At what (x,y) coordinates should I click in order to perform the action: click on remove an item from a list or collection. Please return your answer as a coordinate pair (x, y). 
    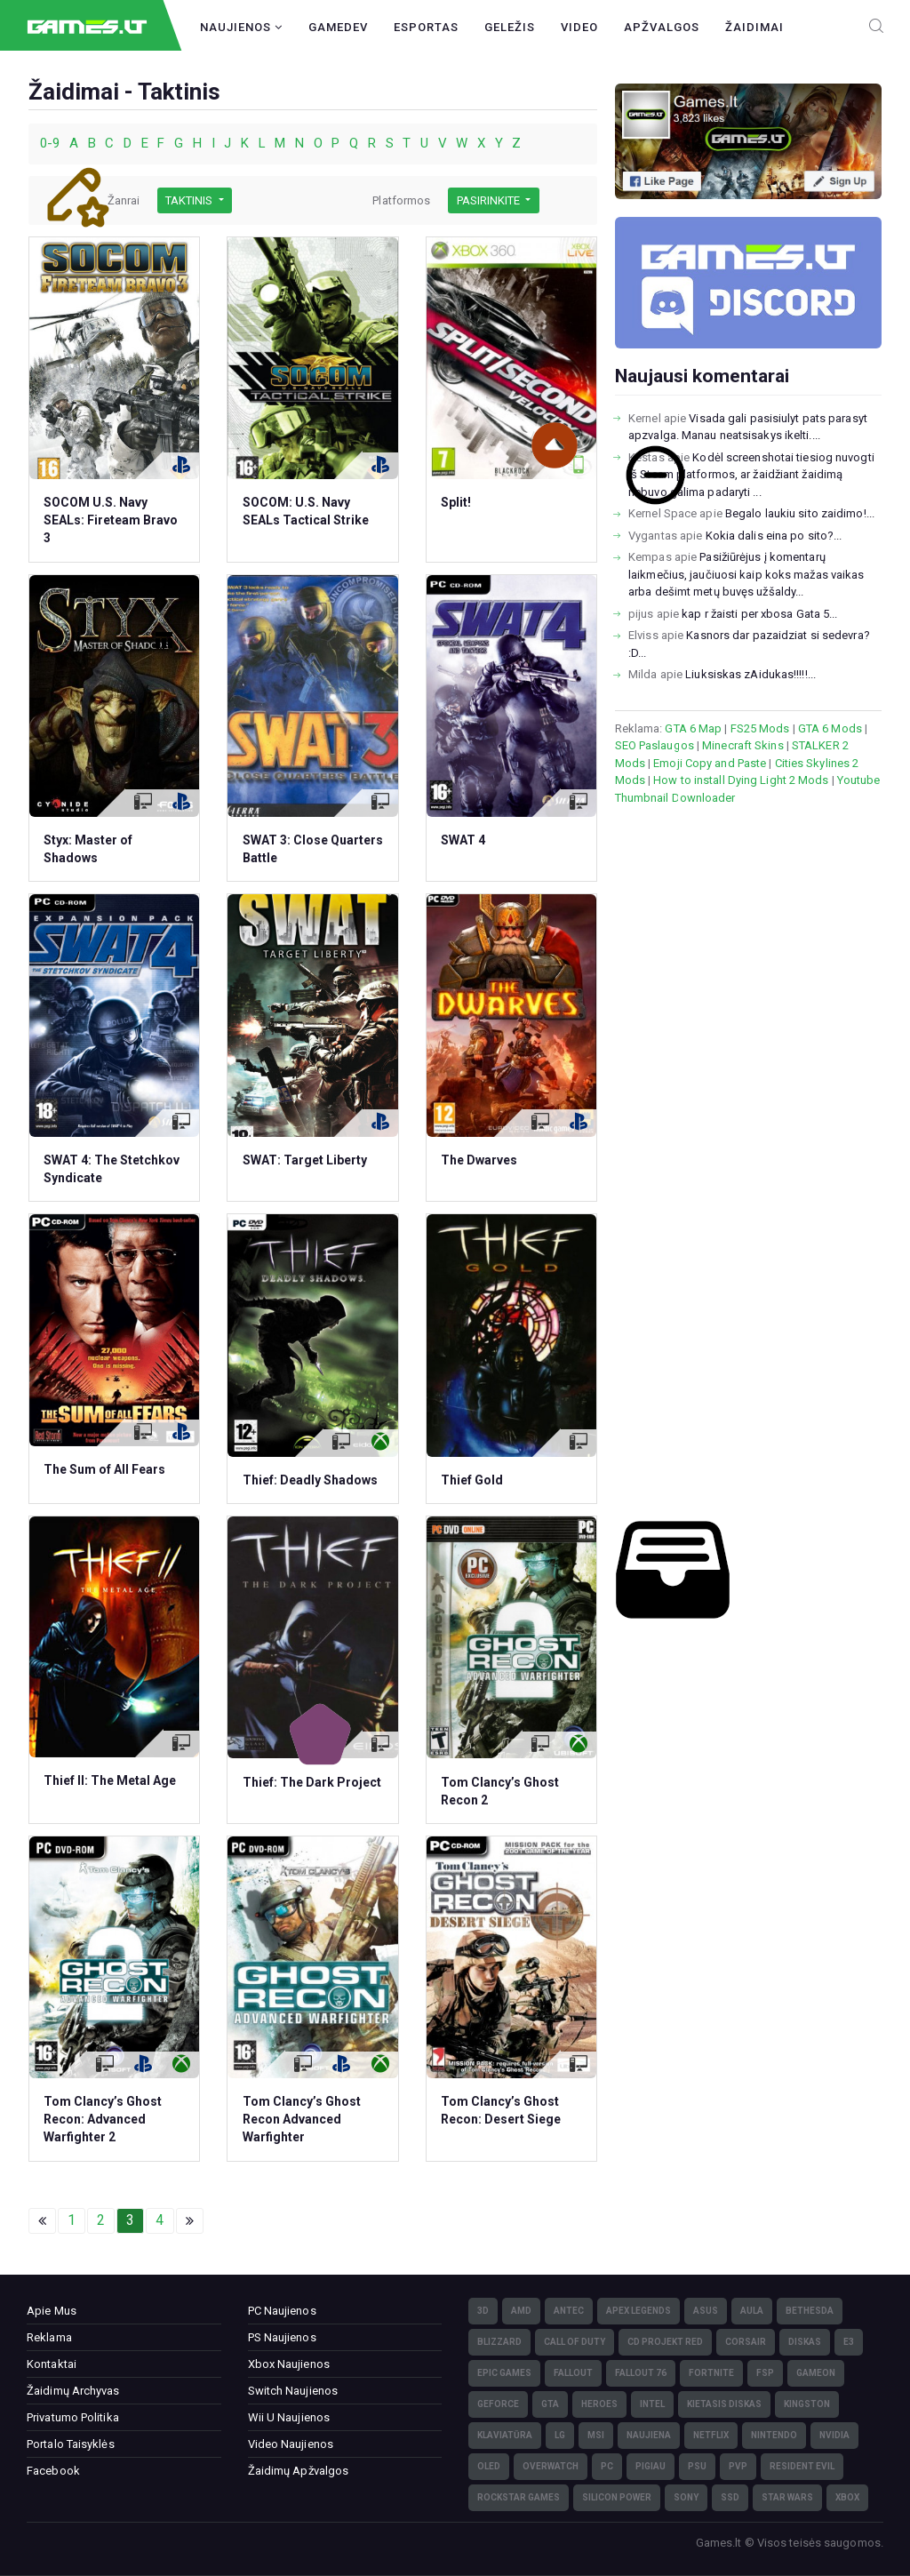
    Looking at the image, I should click on (655, 475).